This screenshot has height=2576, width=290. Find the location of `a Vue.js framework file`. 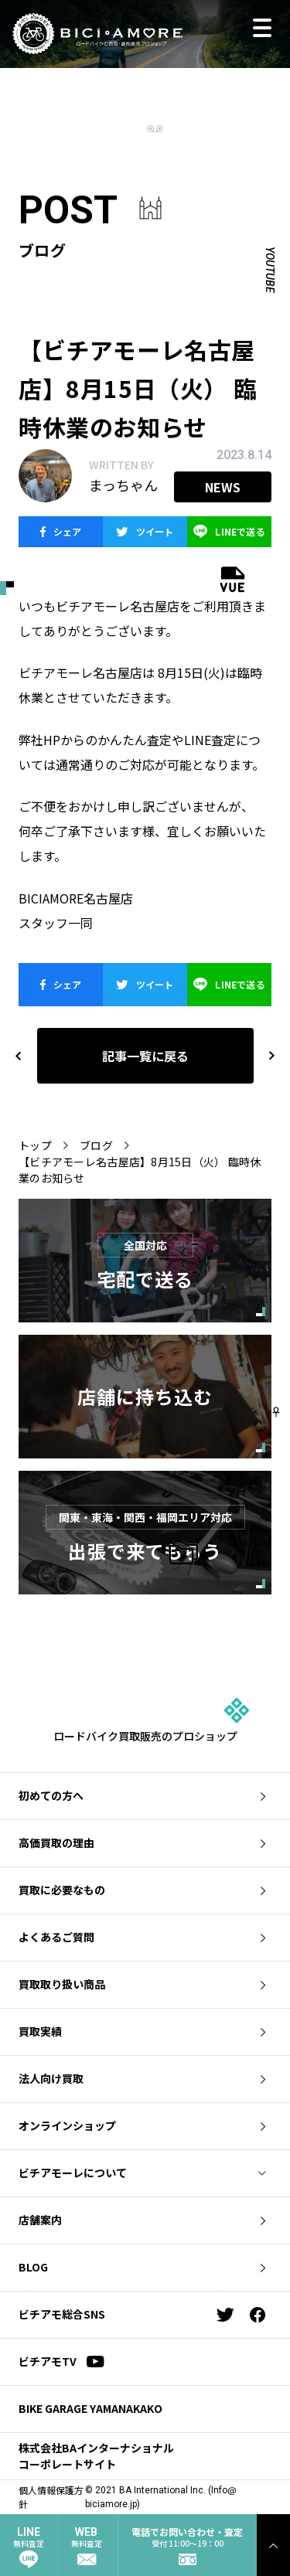

a Vue.js framework file is located at coordinates (233, 580).